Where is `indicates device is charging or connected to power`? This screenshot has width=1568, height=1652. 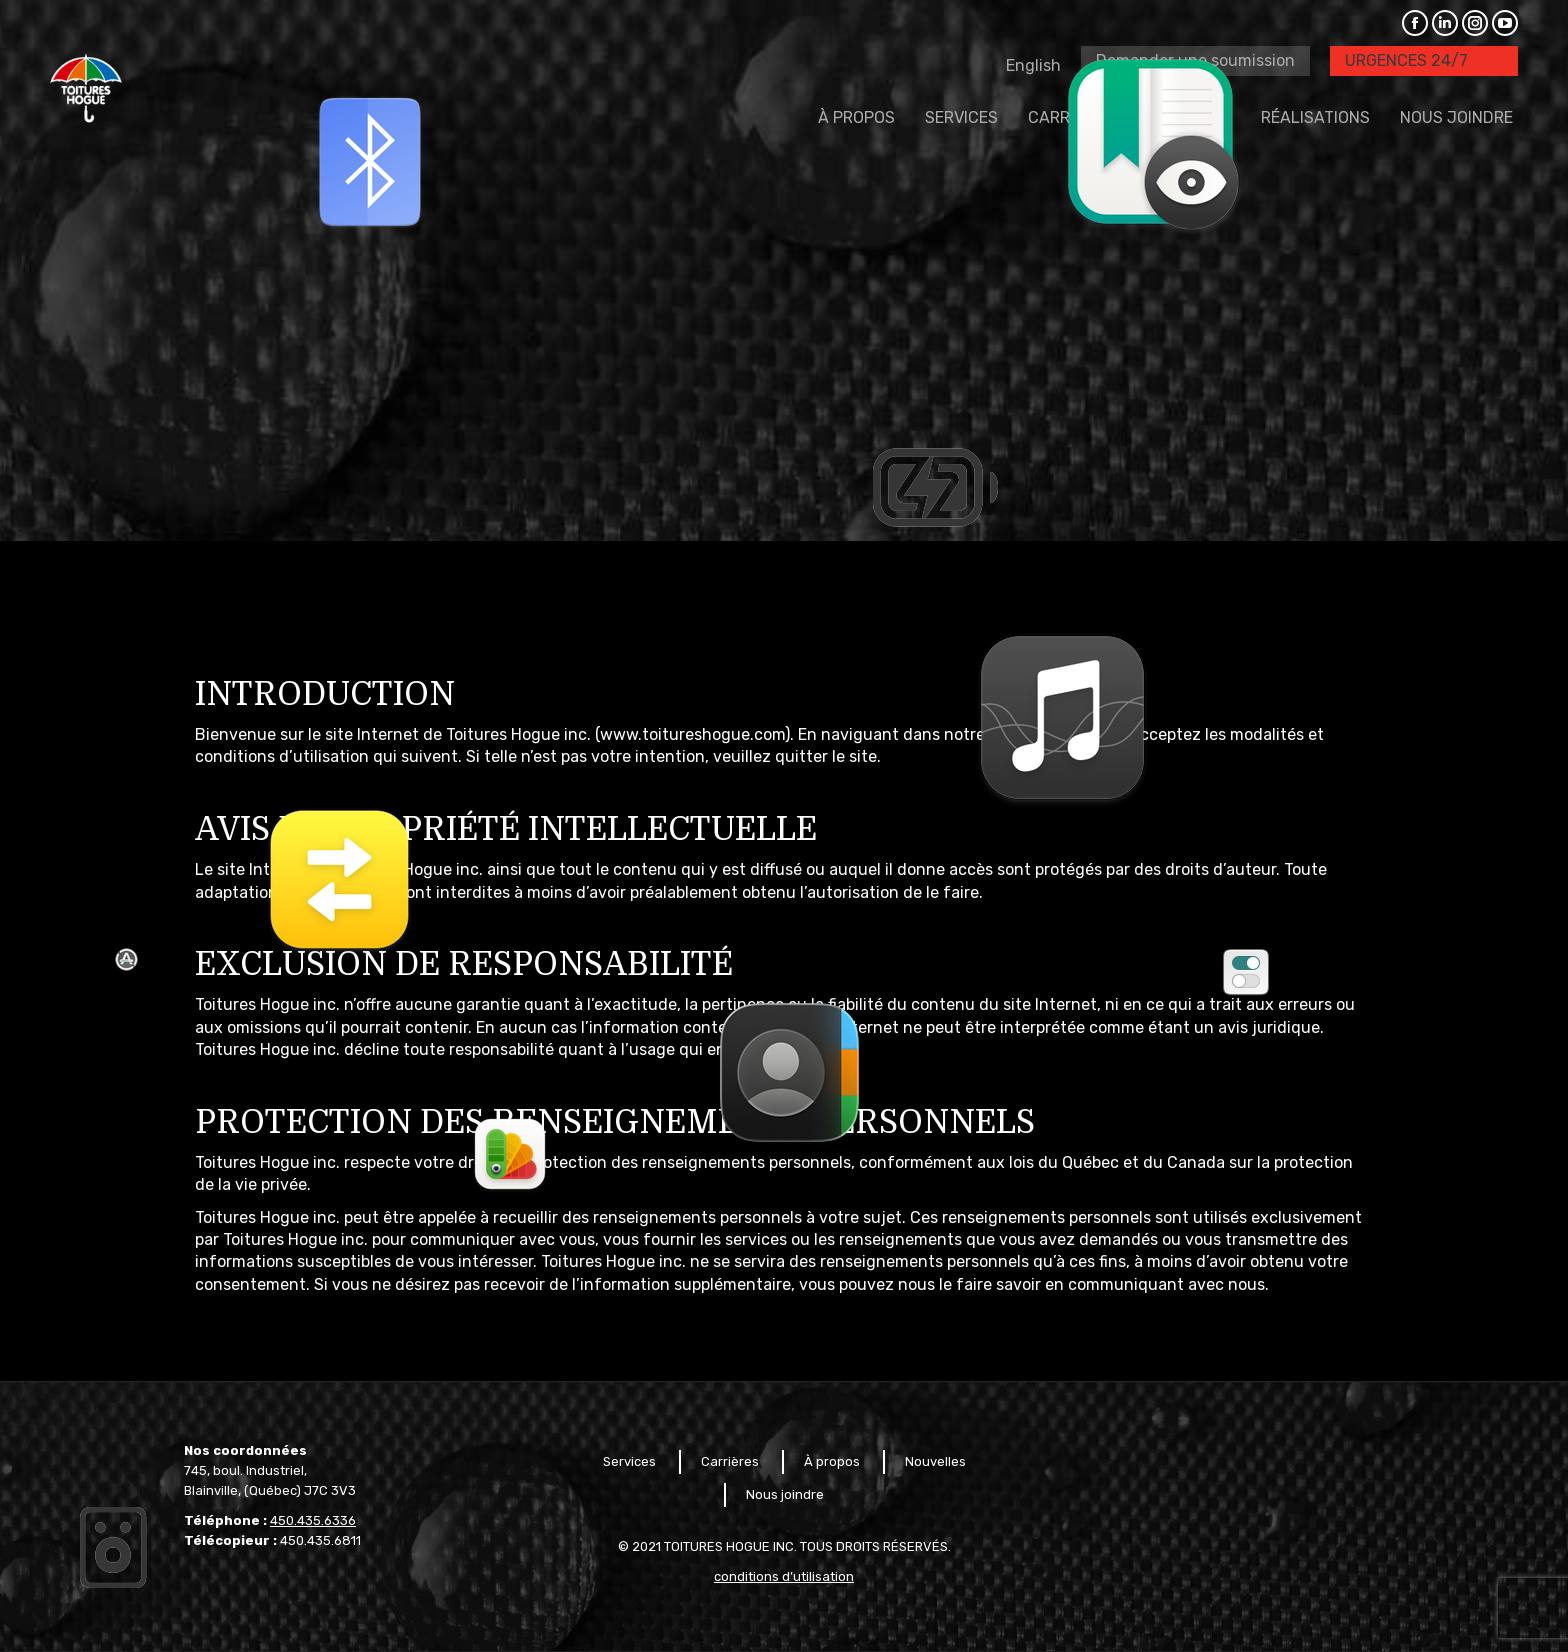 indicates device is charging or connected to power is located at coordinates (935, 487).